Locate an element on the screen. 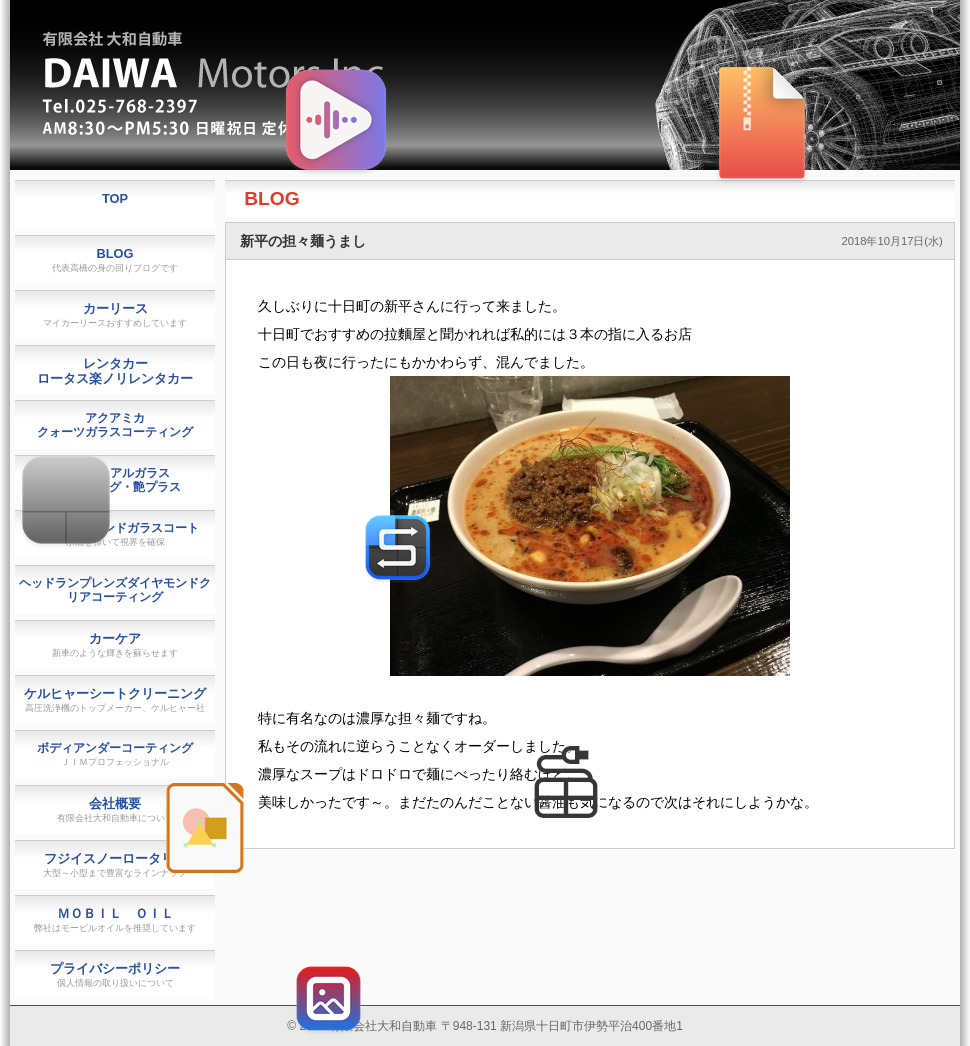 The width and height of the screenshot is (970, 1046). connect to a USB hub device is located at coordinates (566, 782).